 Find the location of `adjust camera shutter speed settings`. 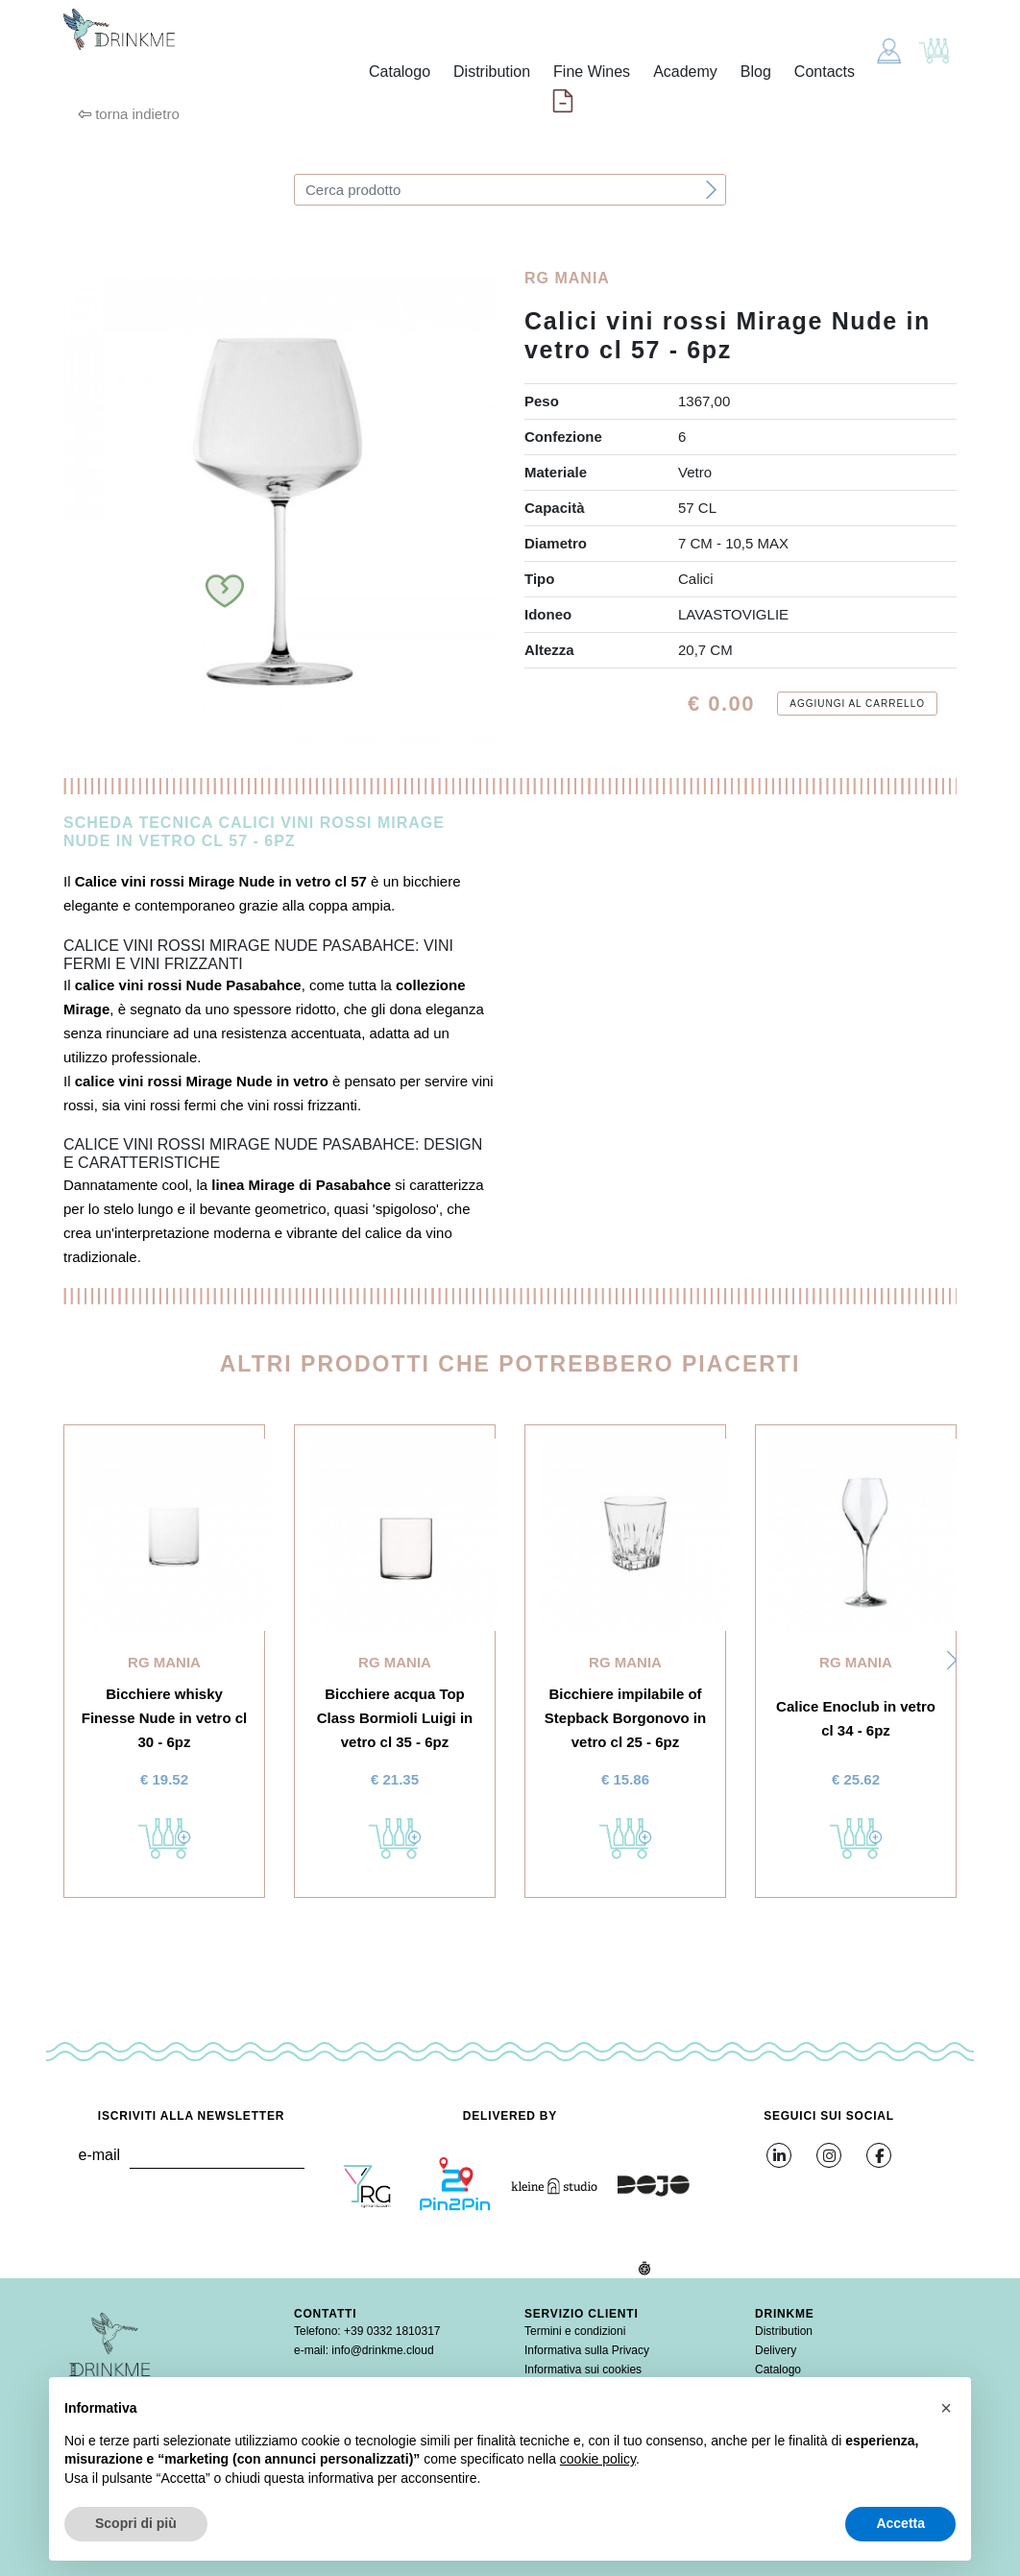

adjust camera shutter speed settings is located at coordinates (644, 2269).